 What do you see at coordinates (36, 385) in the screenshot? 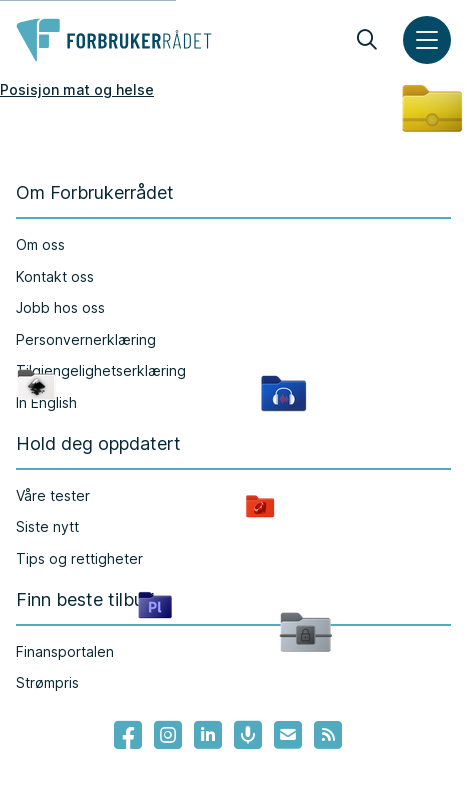
I see `open inkscape project files folder` at bounding box center [36, 385].